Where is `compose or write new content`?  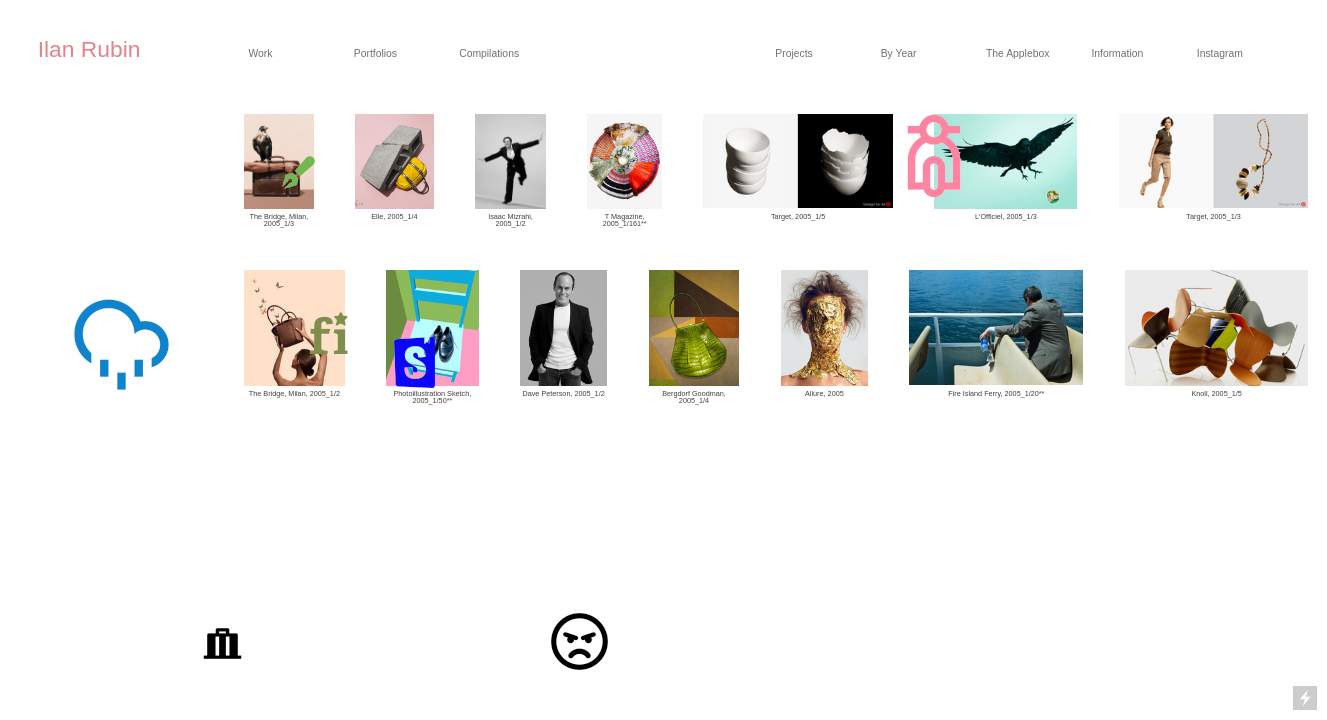 compose or write new content is located at coordinates (298, 172).